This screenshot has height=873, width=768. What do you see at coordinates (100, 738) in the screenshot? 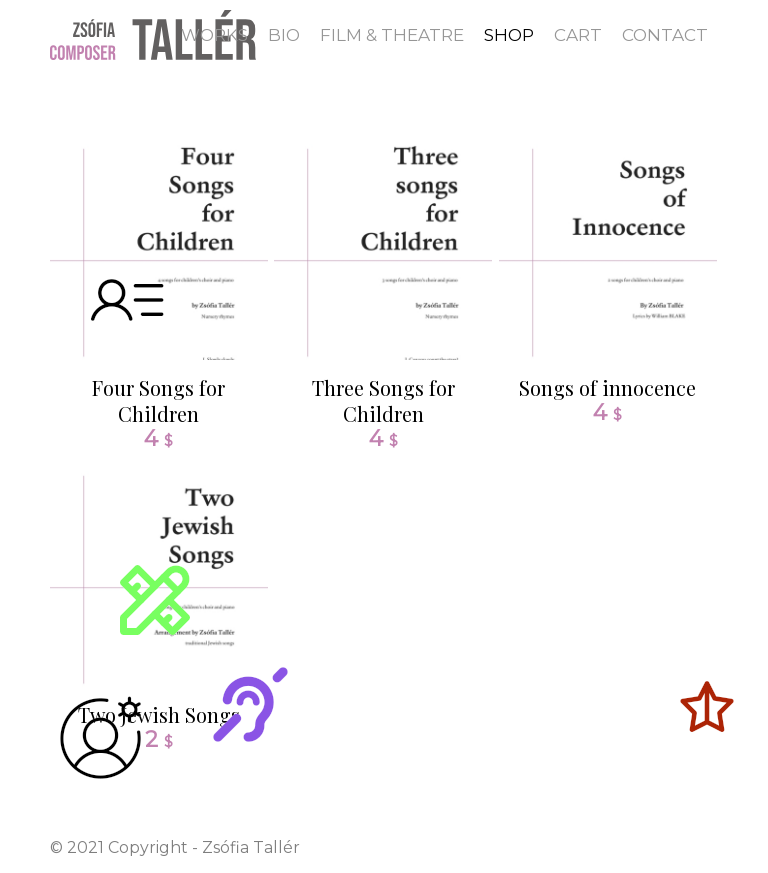
I see `access user profile settings` at bounding box center [100, 738].